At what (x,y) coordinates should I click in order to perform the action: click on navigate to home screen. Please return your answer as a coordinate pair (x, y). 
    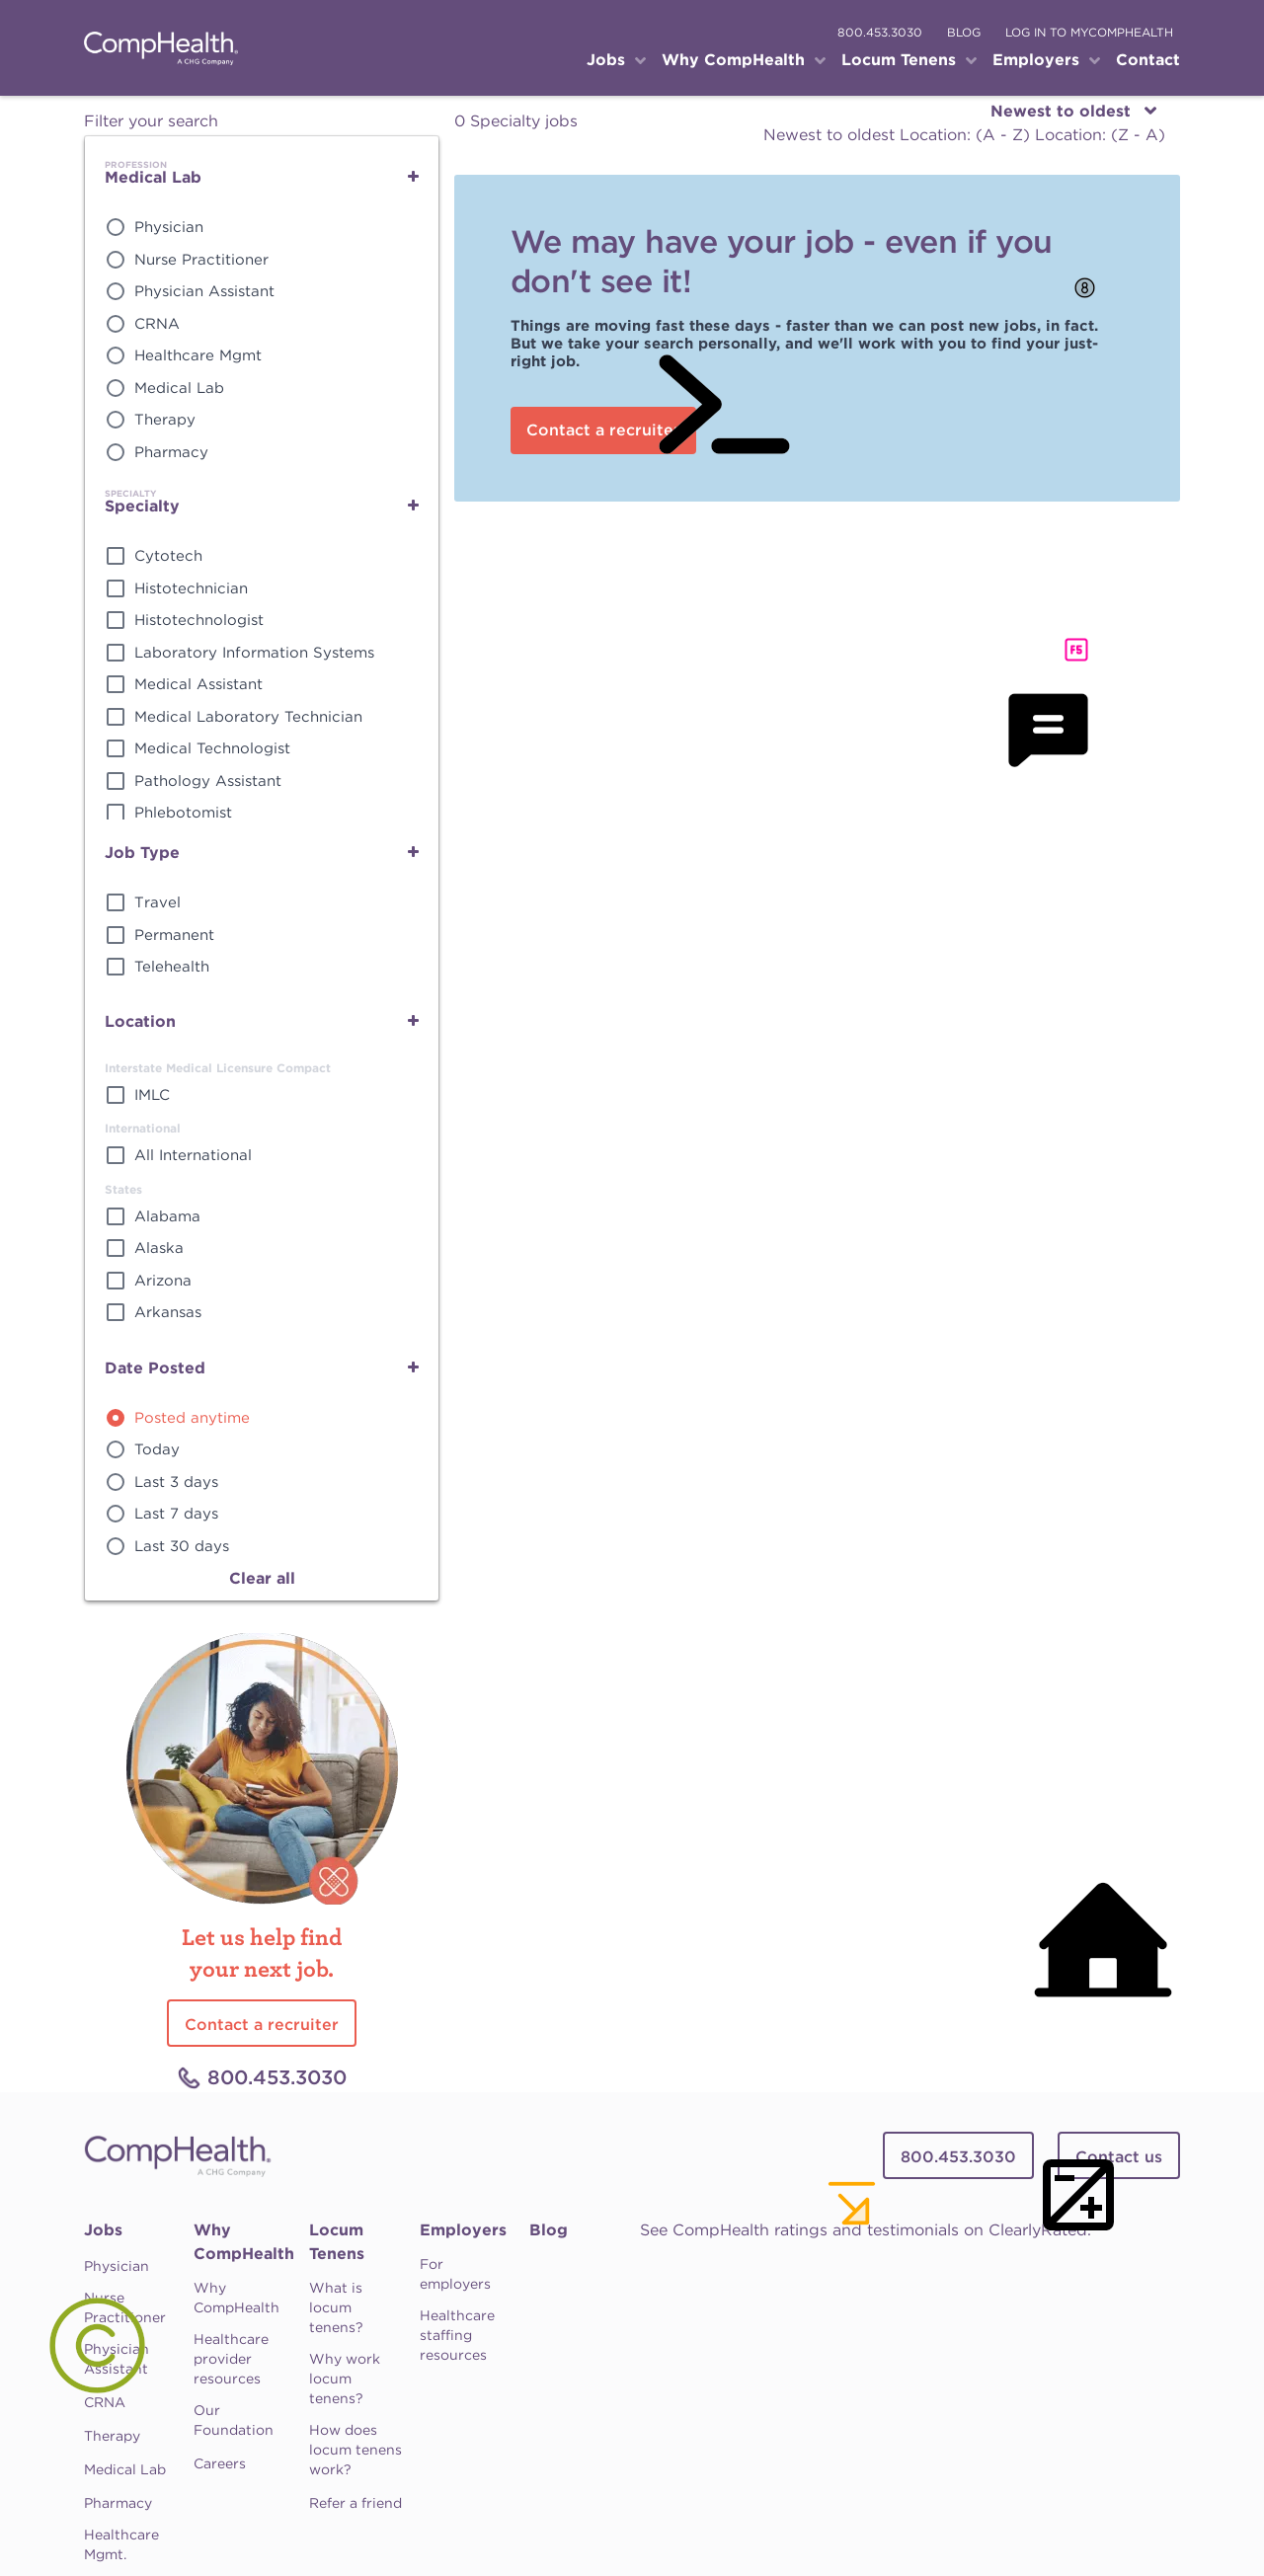
    Looking at the image, I should click on (1103, 1942).